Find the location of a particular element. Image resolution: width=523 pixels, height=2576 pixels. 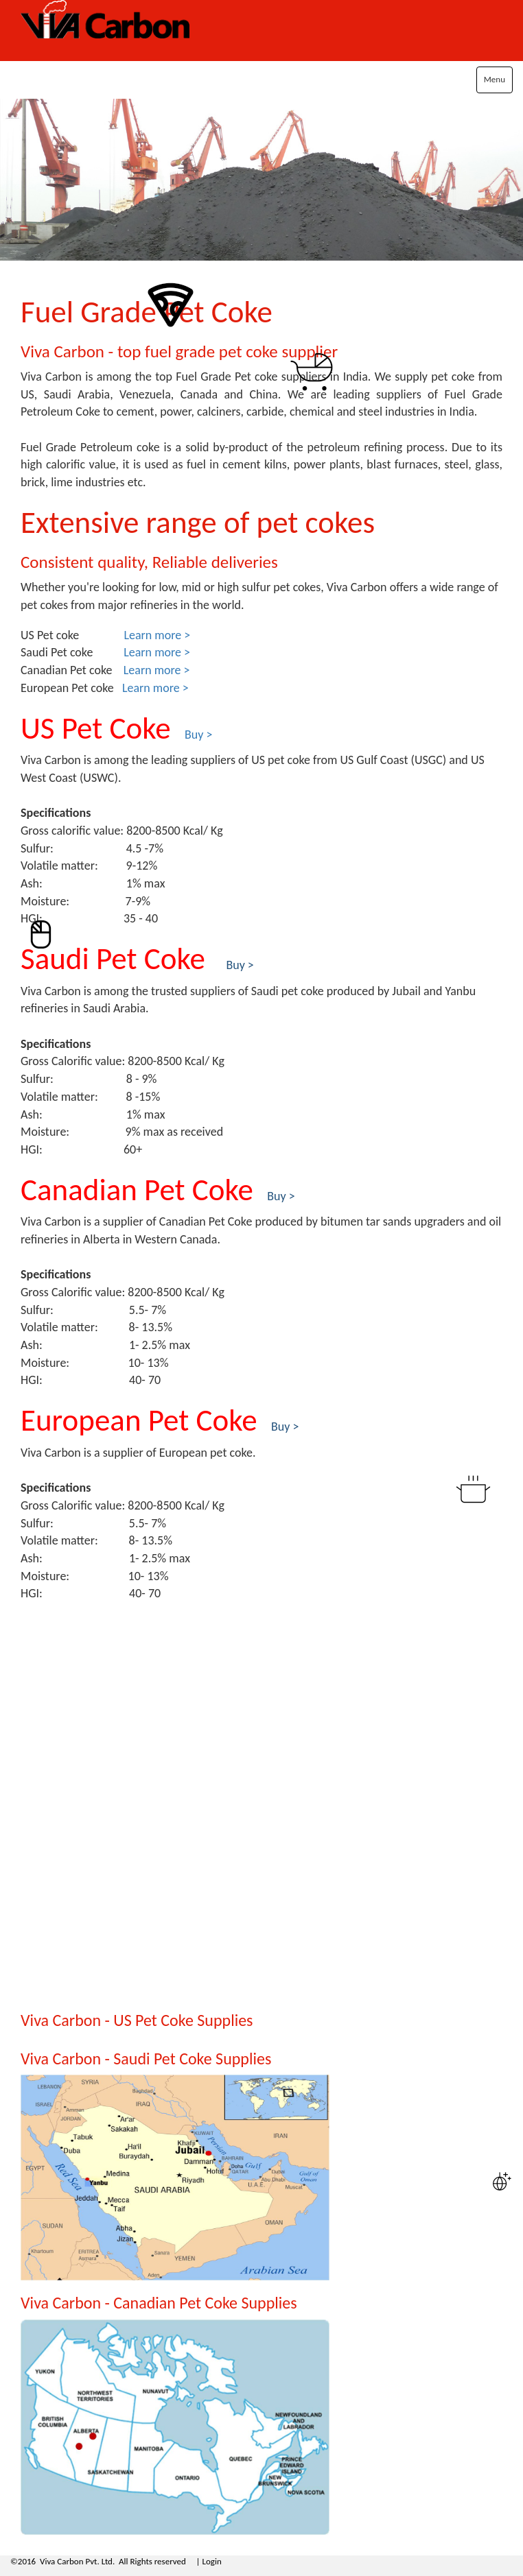

access baby or parenting-related features is located at coordinates (312, 370).